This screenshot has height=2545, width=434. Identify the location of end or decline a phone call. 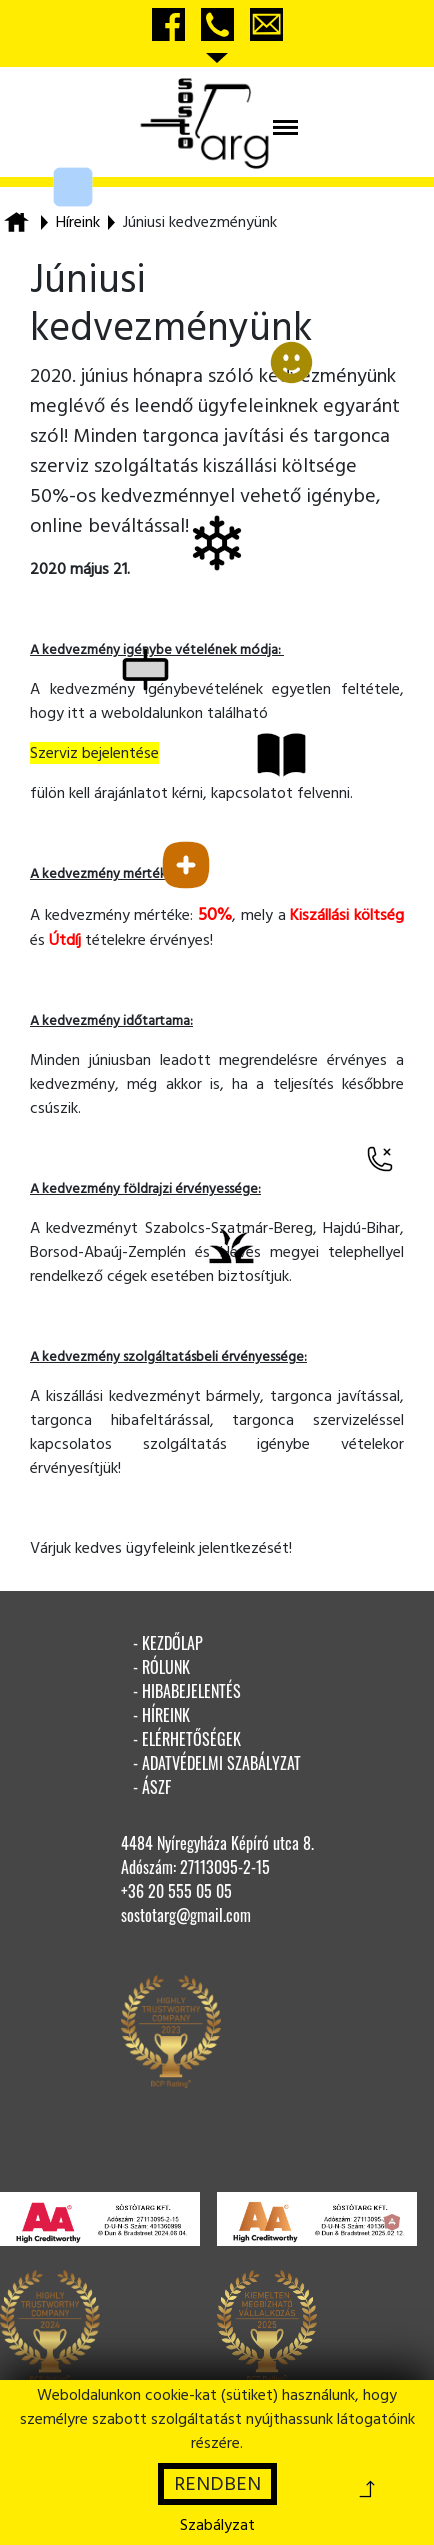
(380, 1159).